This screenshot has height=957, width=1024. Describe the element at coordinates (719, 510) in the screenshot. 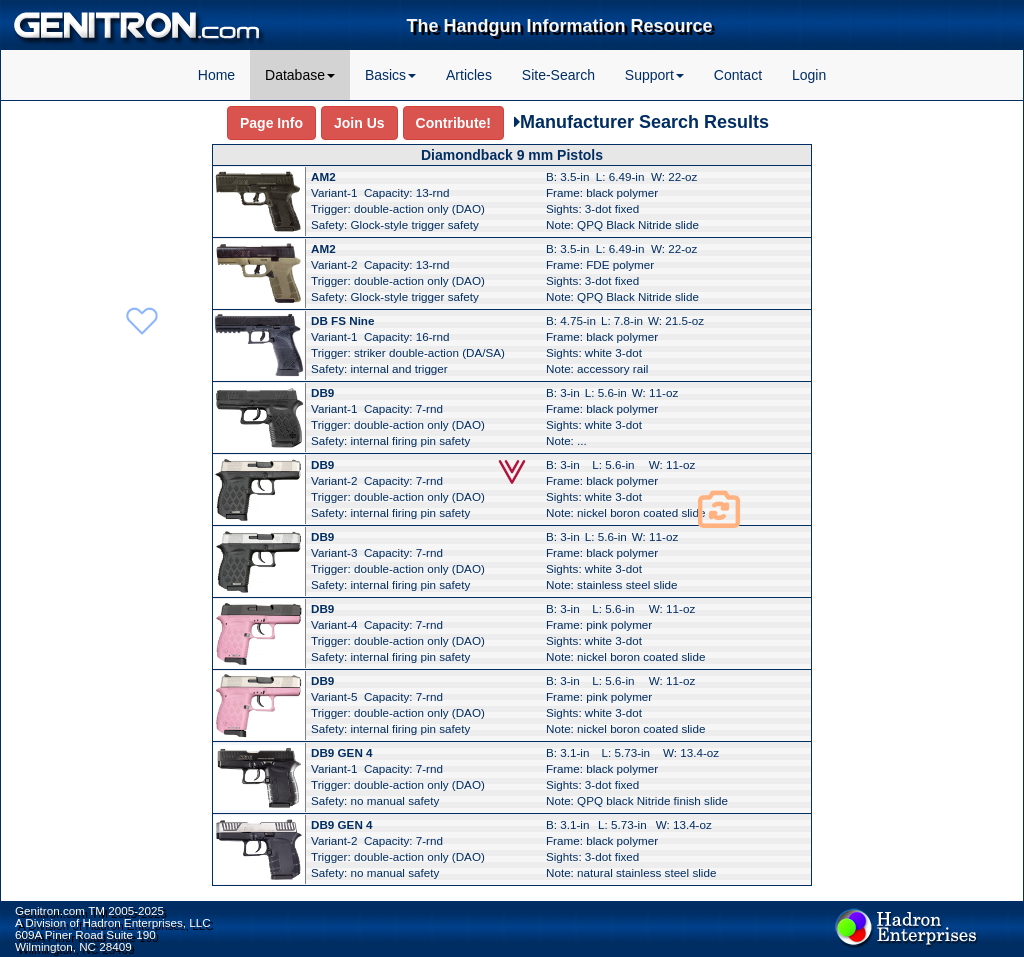

I see `switch between front and rear camera` at that location.